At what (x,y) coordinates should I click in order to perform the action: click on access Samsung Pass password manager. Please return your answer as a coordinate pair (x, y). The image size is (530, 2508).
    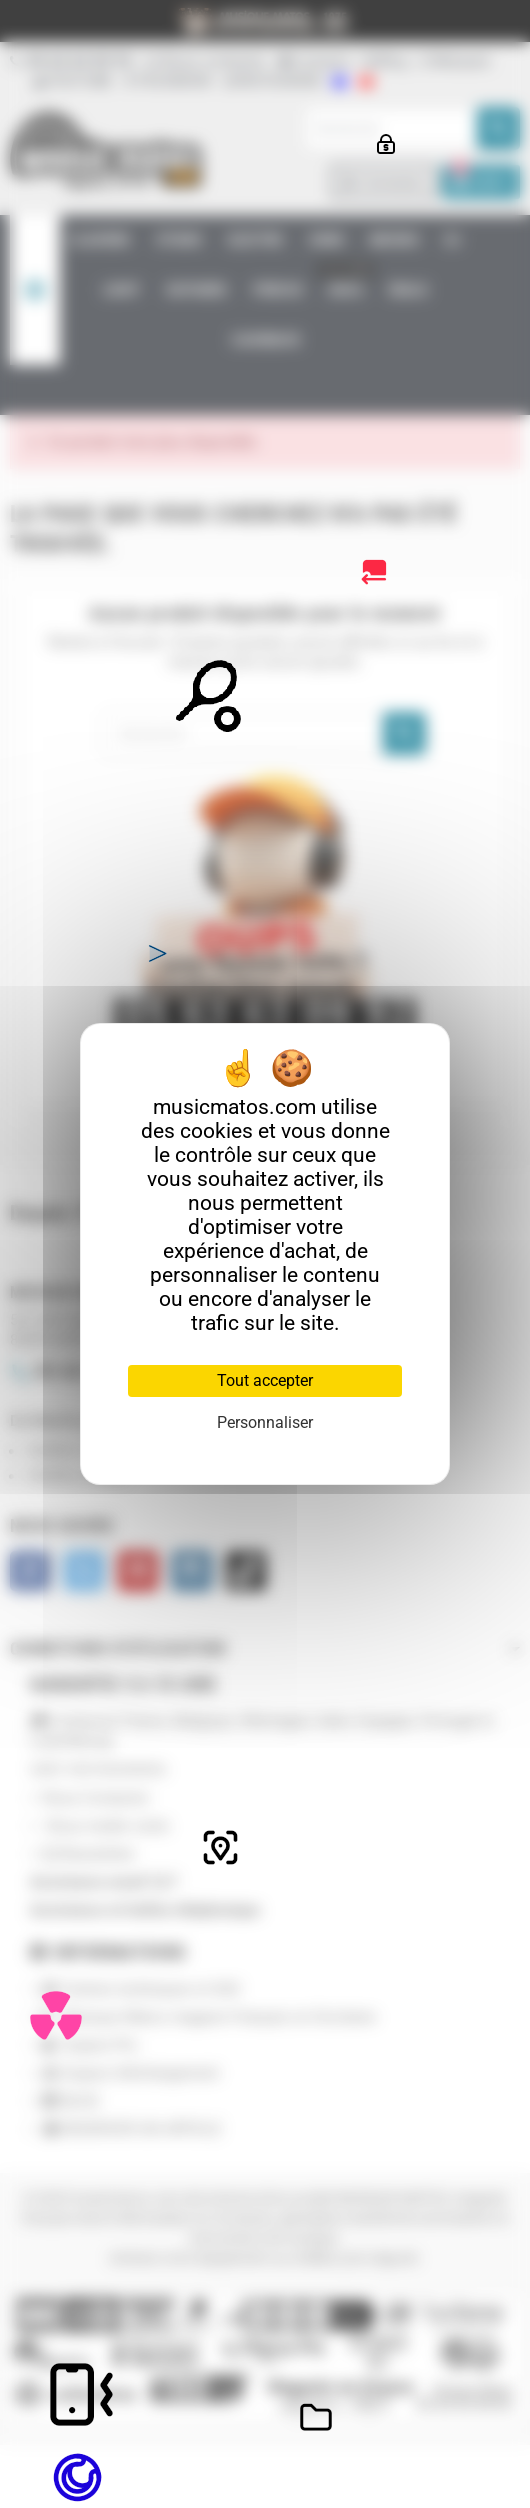
    Looking at the image, I should click on (386, 144).